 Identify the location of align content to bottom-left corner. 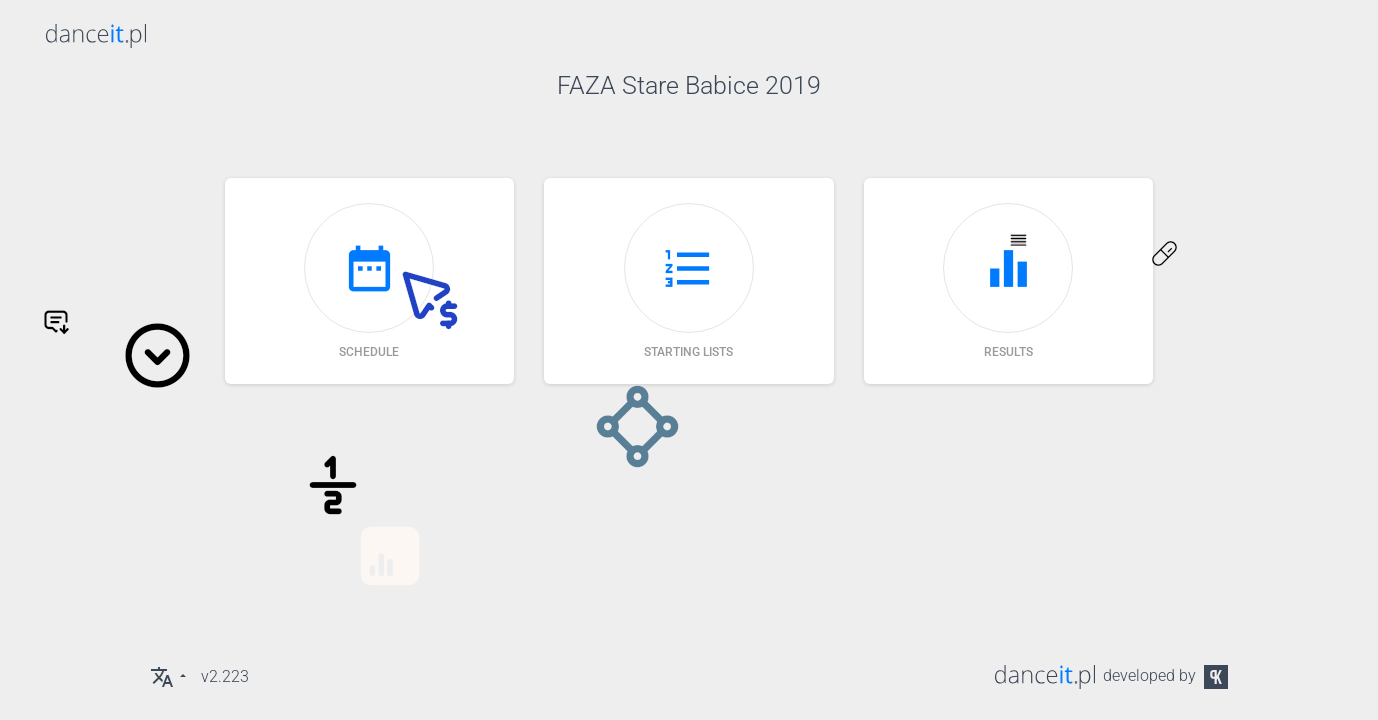
(390, 556).